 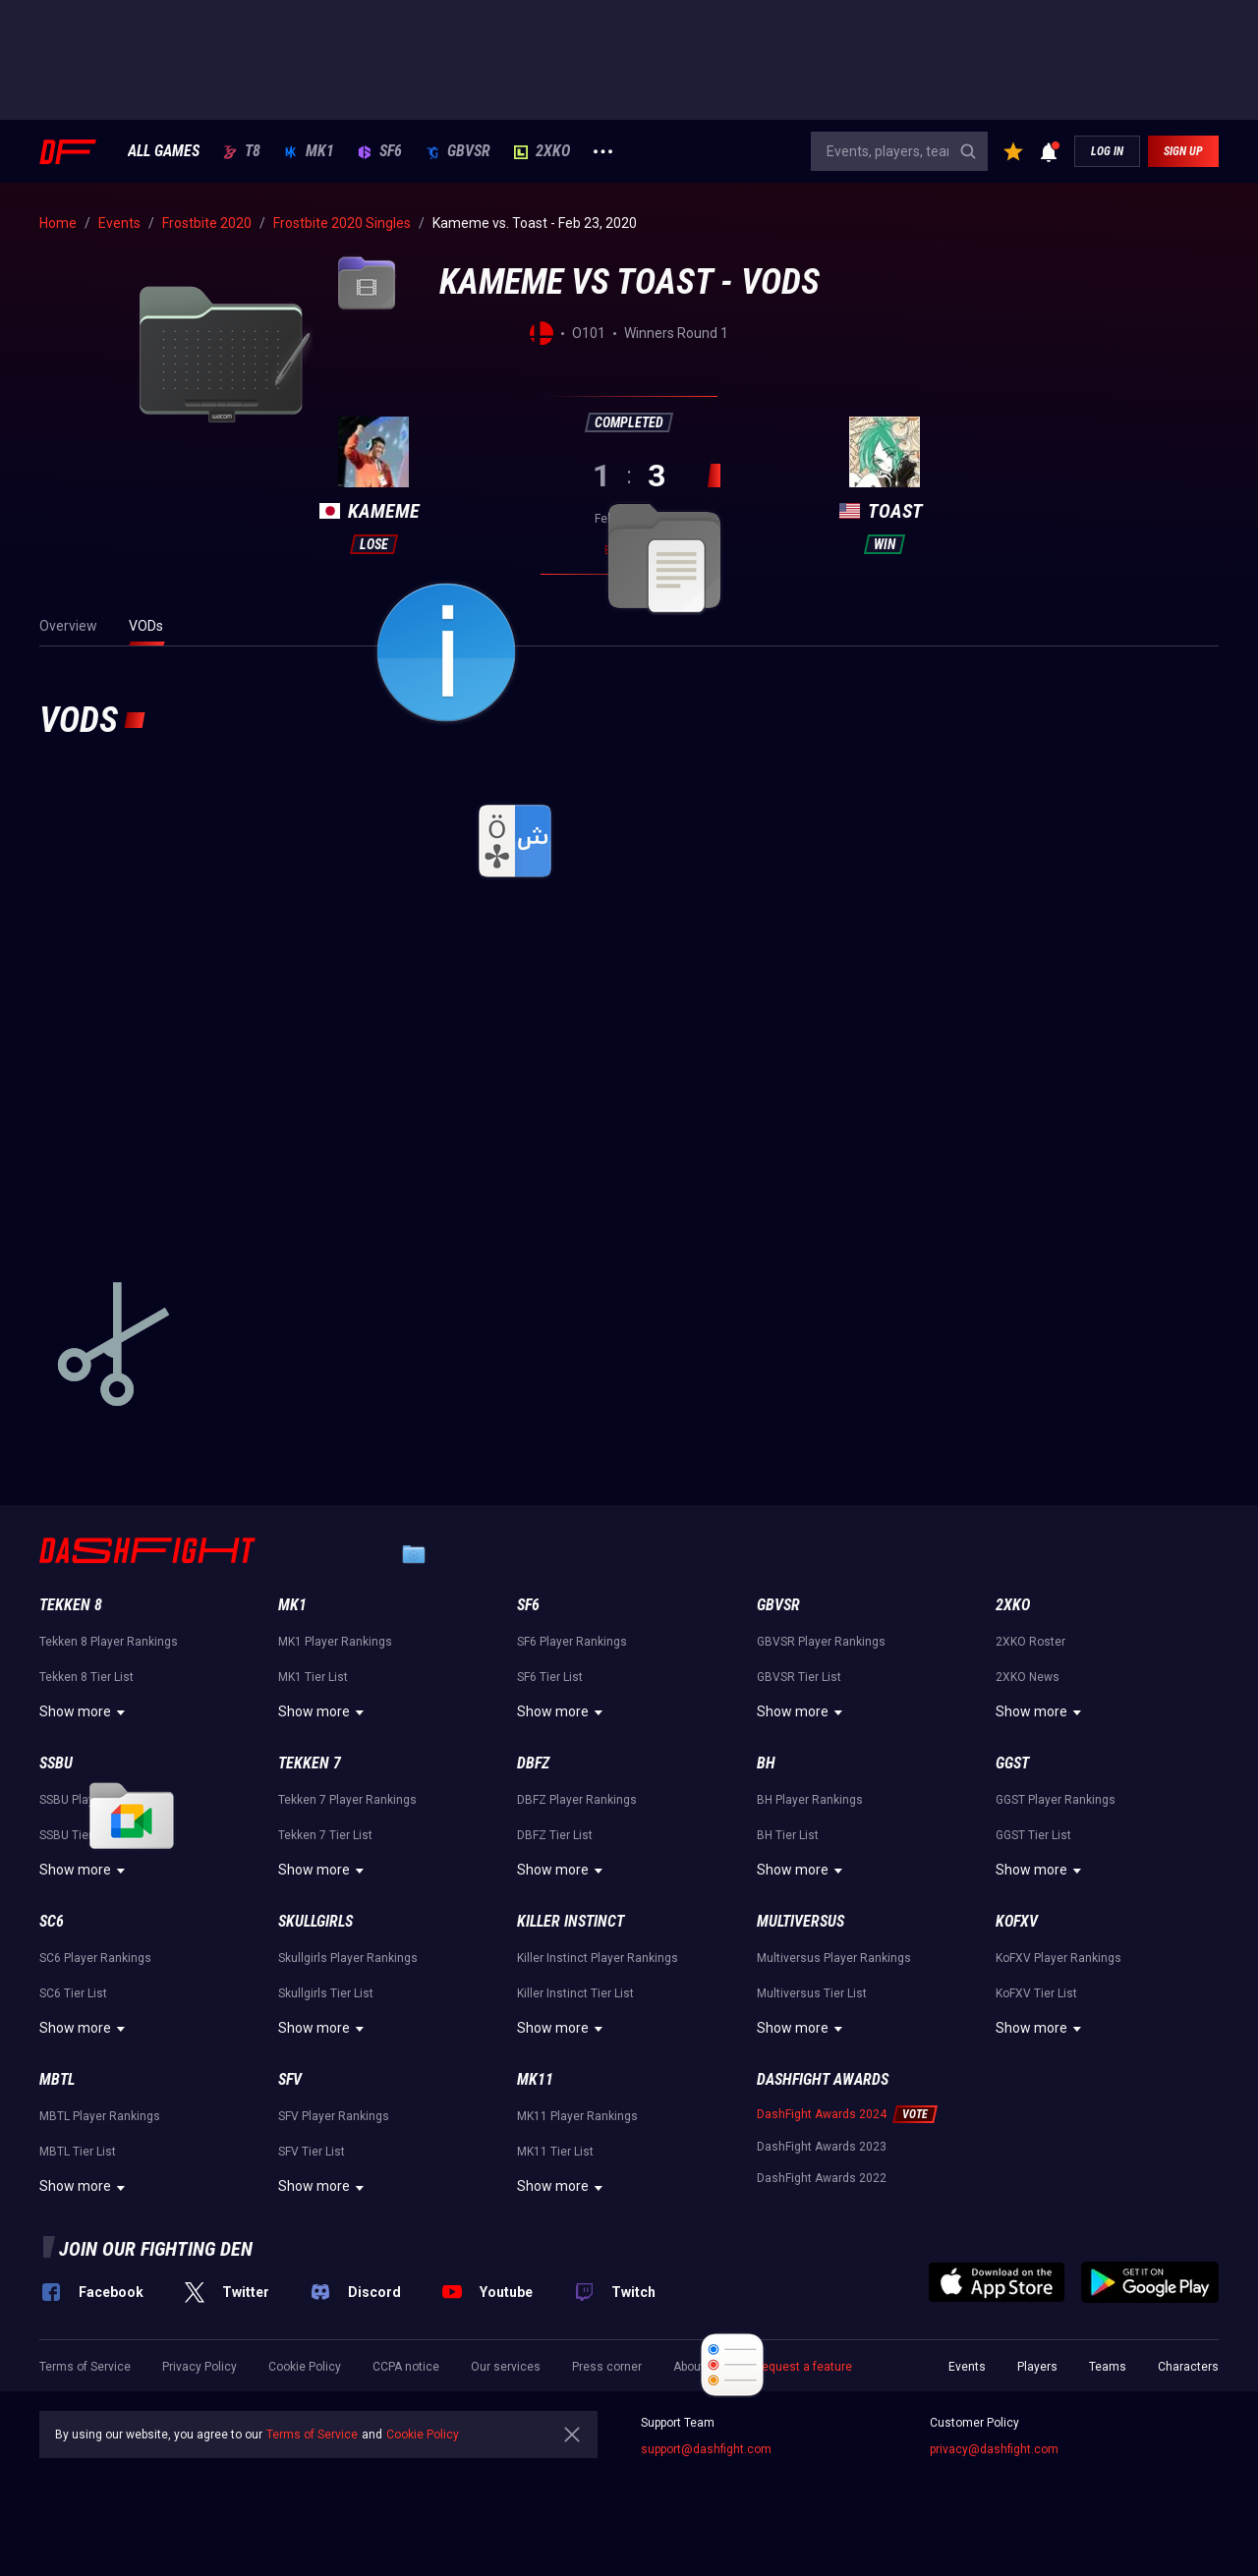 What do you see at coordinates (220, 355) in the screenshot?
I see `open wacom tablet files and drivers` at bounding box center [220, 355].